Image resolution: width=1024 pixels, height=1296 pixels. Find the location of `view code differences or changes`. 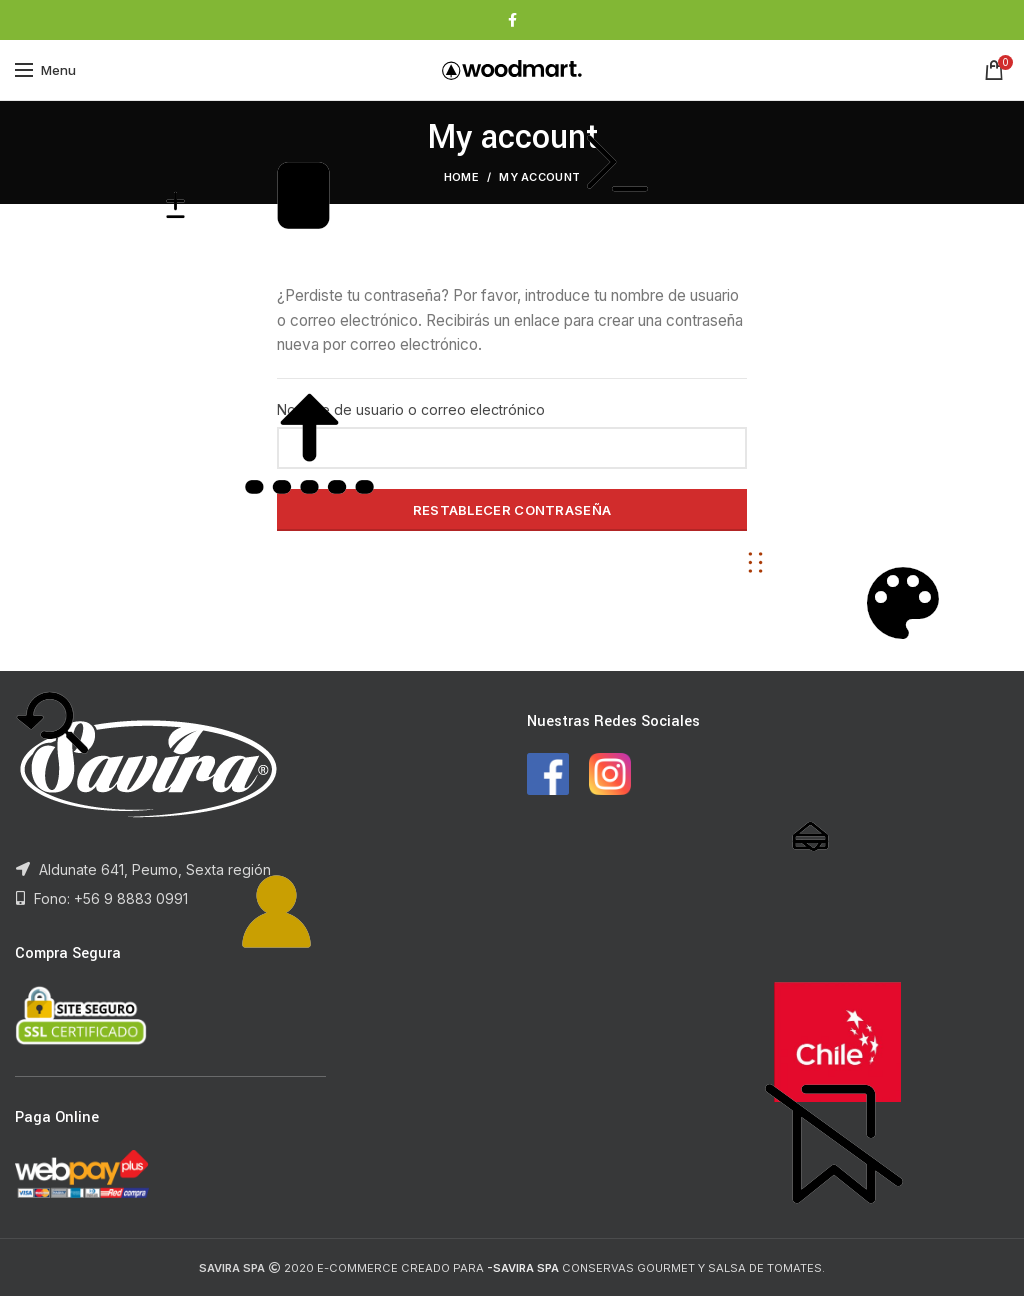

view code differences or changes is located at coordinates (175, 205).